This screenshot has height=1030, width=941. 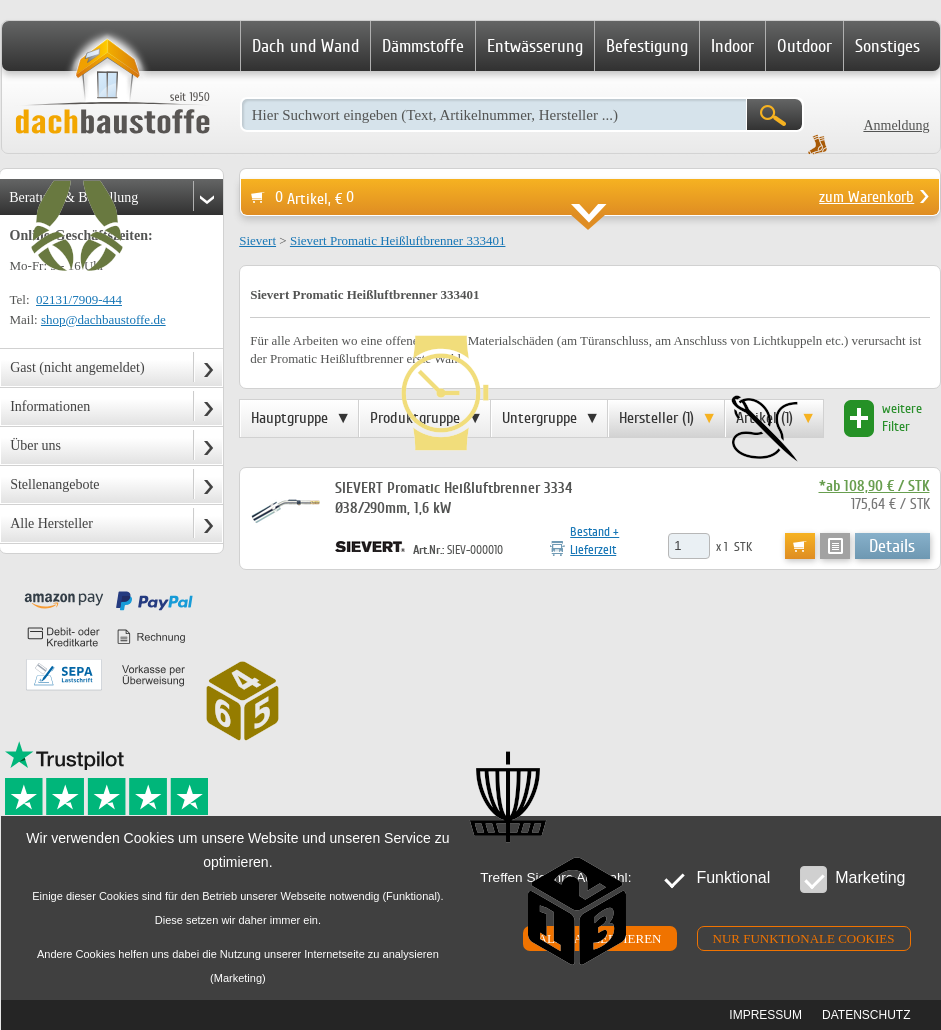 I want to click on select claw attack ability, so click(x=77, y=225).